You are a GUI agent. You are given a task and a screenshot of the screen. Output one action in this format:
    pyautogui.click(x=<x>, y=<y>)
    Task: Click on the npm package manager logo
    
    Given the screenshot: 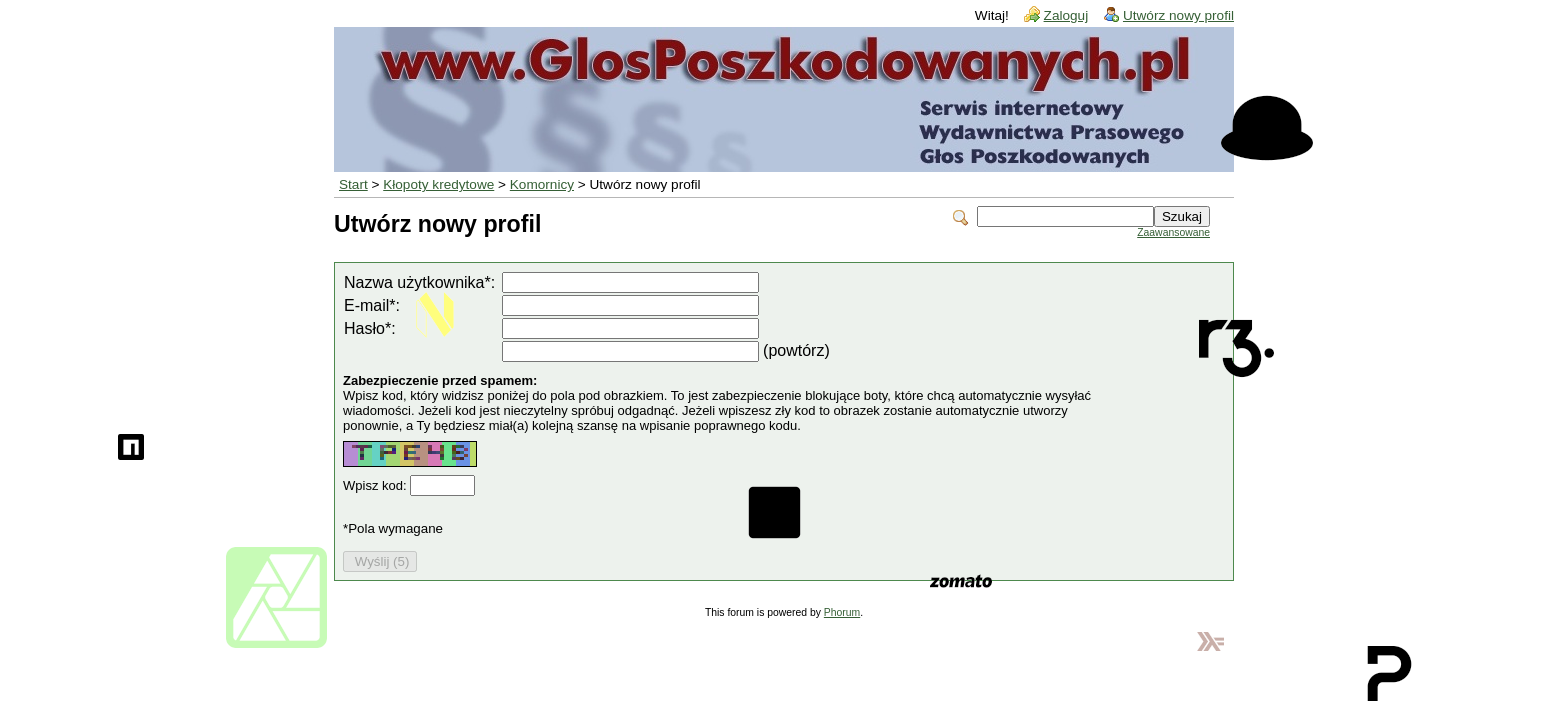 What is the action you would take?
    pyautogui.click(x=131, y=447)
    